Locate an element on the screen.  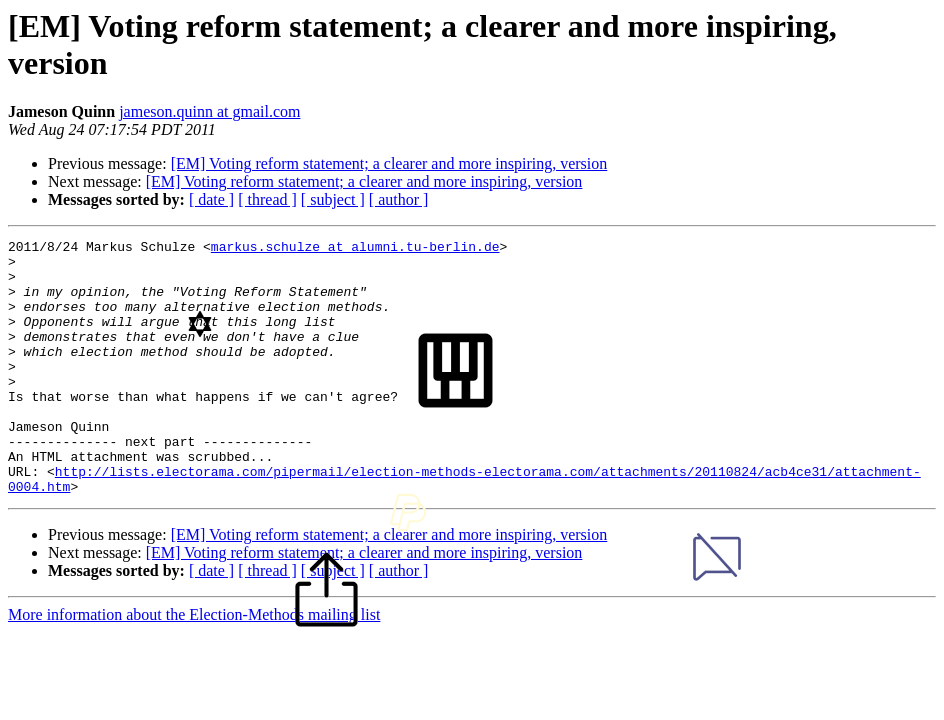
indicates jewish or hebrew content is located at coordinates (200, 324).